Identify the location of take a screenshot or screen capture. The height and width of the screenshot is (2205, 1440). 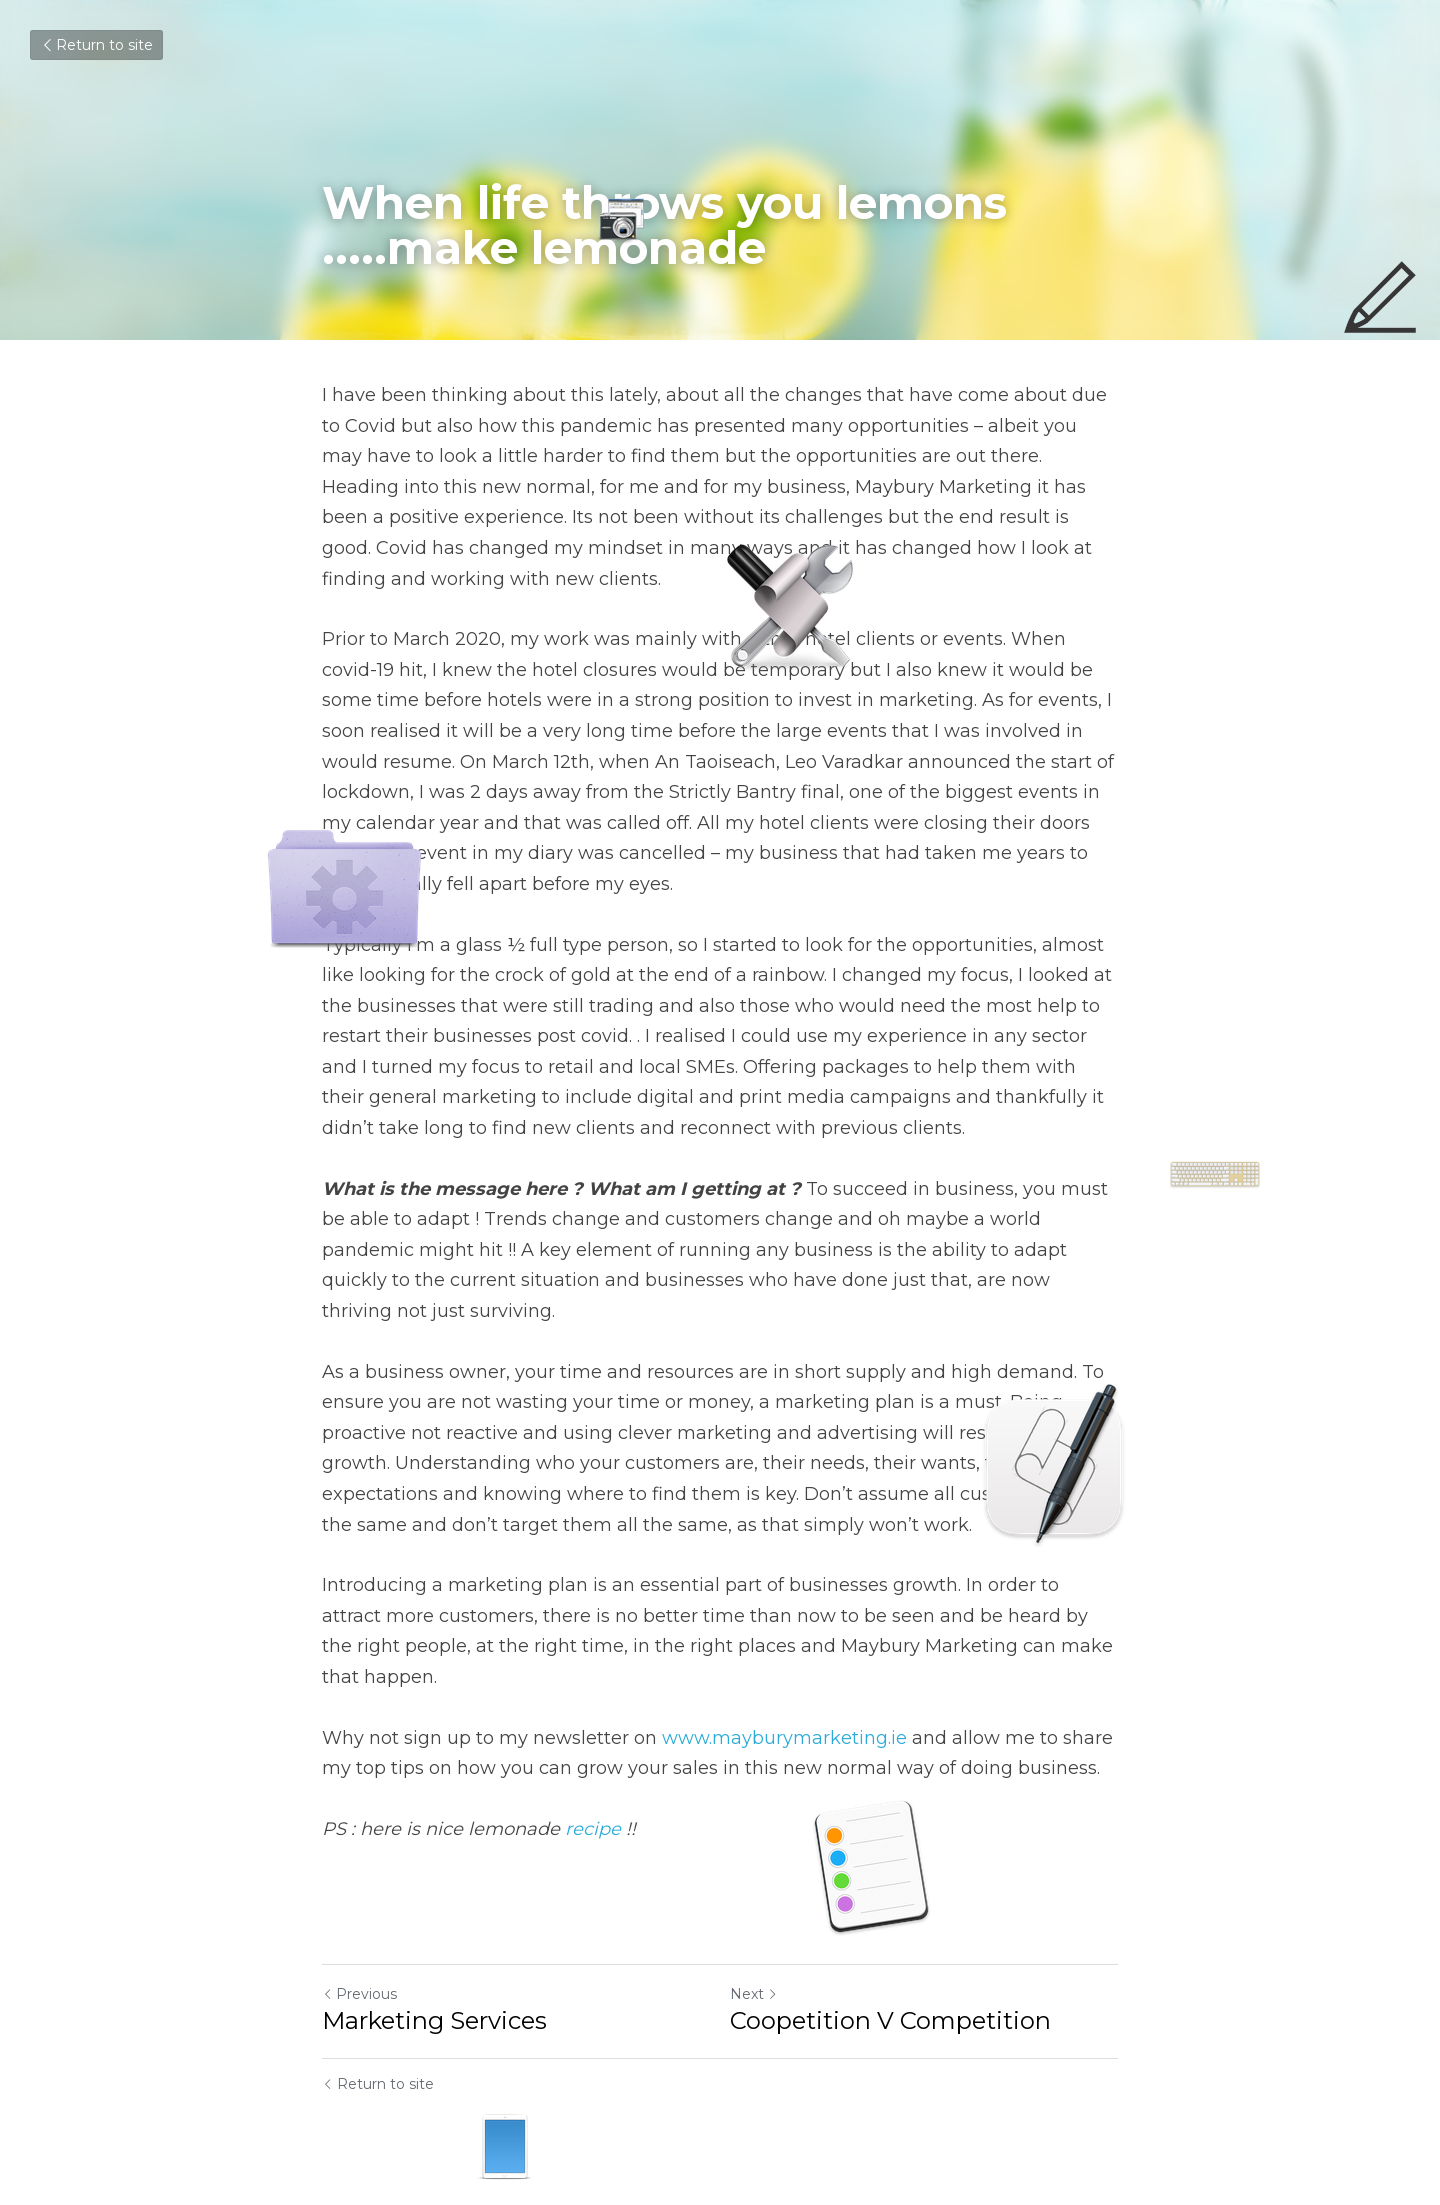
(621, 219).